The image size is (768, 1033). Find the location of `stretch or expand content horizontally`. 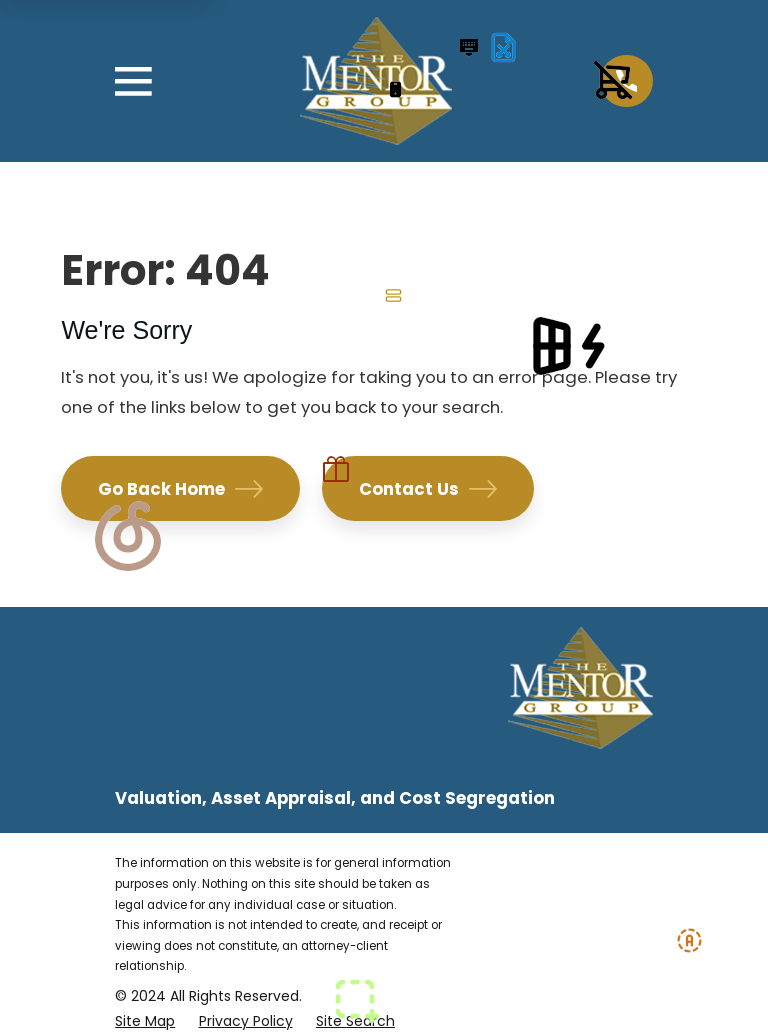

stretch or expand content horizontally is located at coordinates (393, 295).